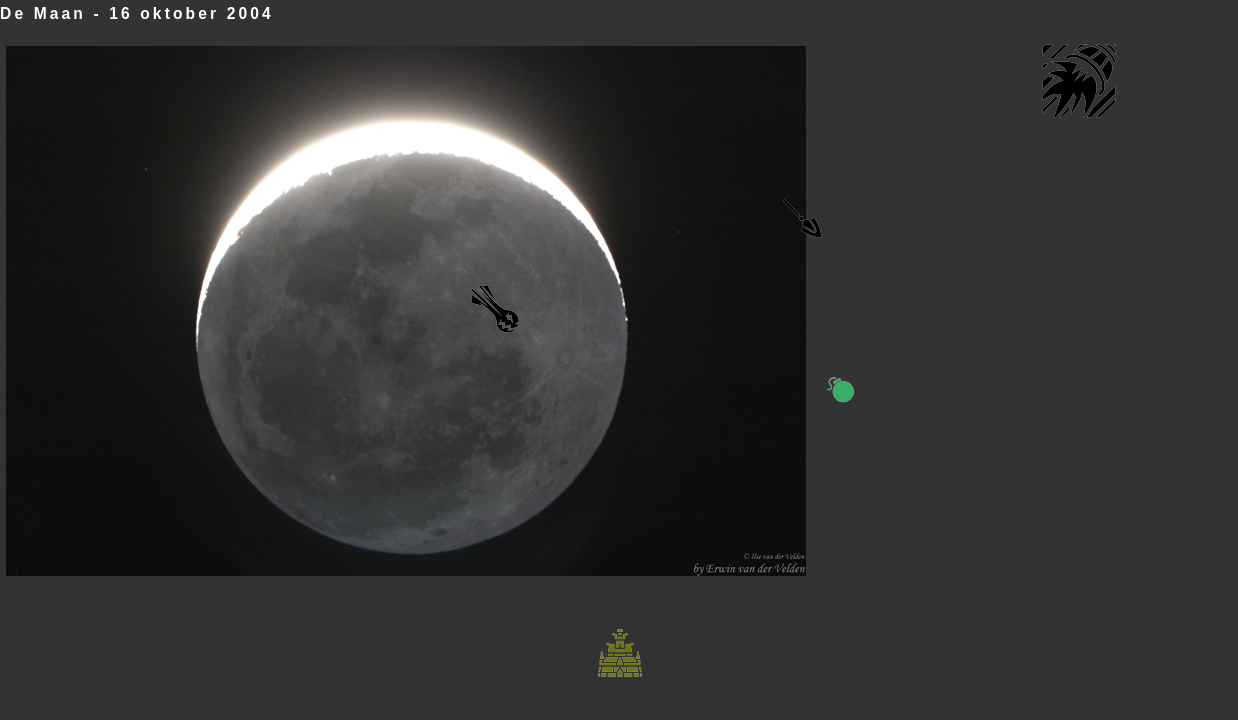 This screenshot has height=720, width=1238. What do you see at coordinates (803, 219) in the screenshot?
I see `equip arrow ammunition` at bounding box center [803, 219].